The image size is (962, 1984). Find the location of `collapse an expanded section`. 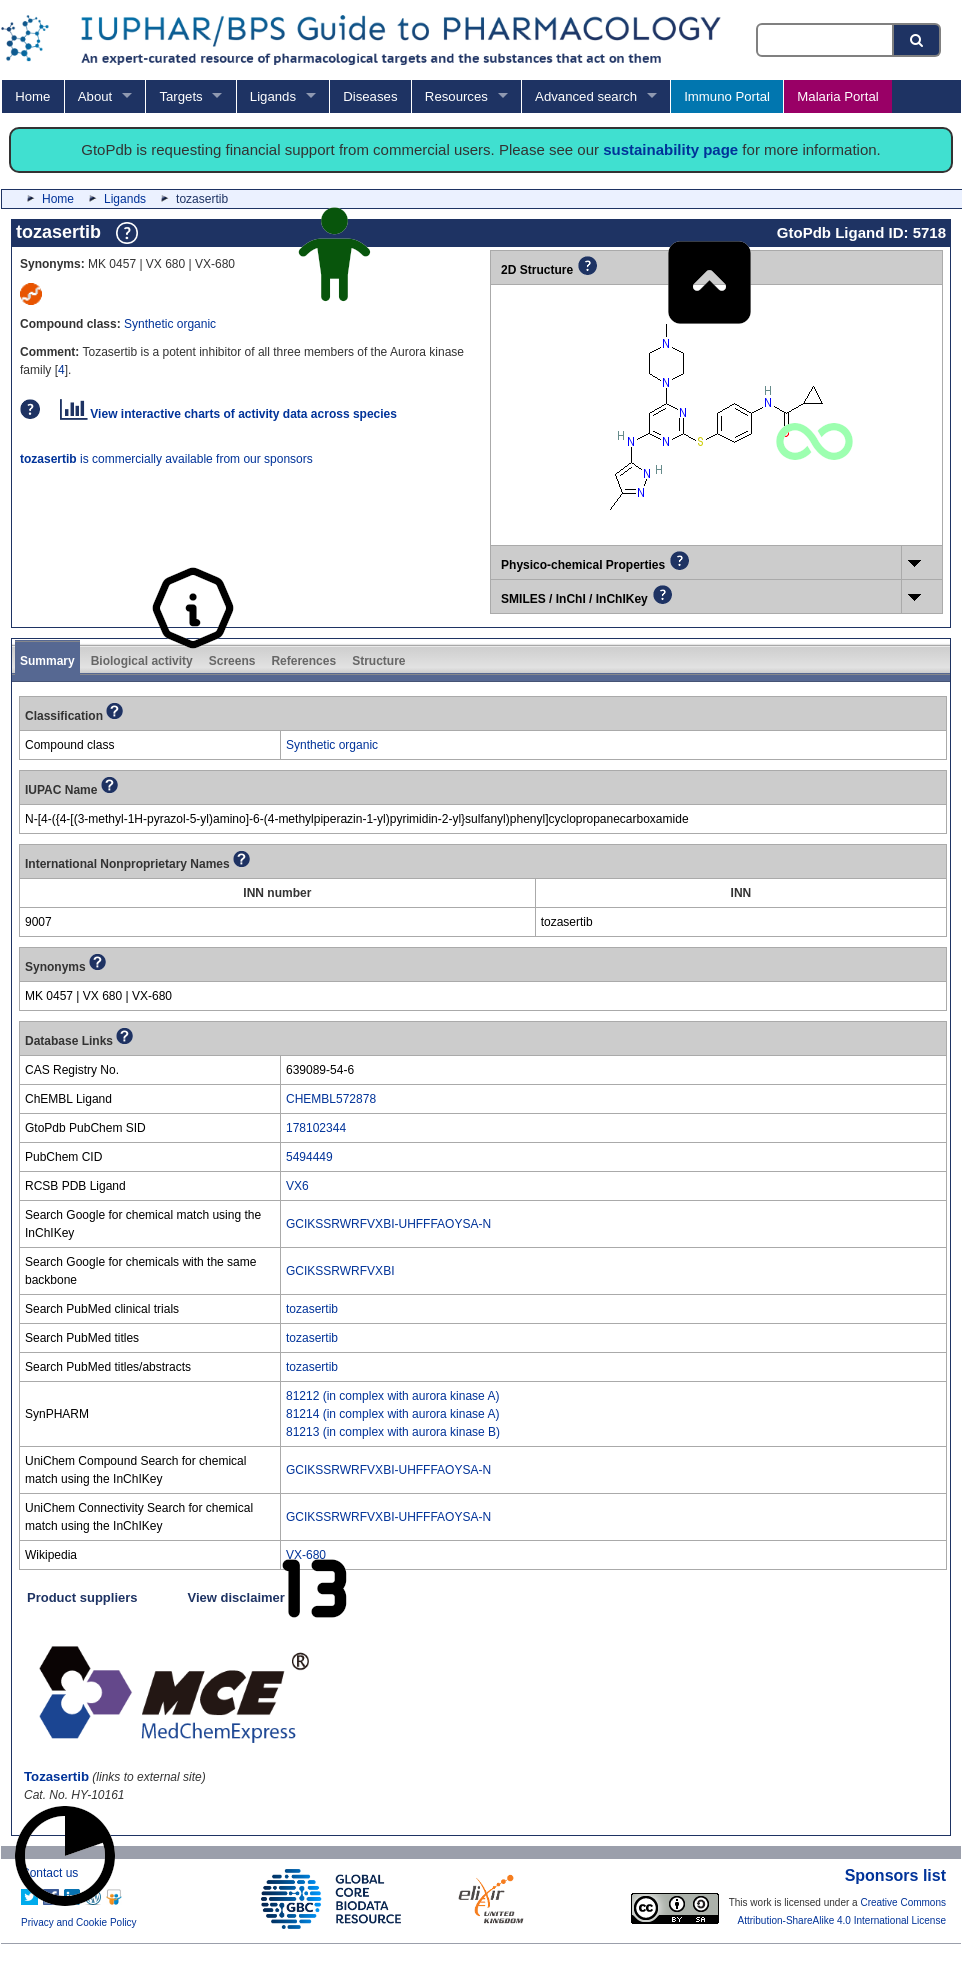

collapse an expanded section is located at coordinates (709, 282).